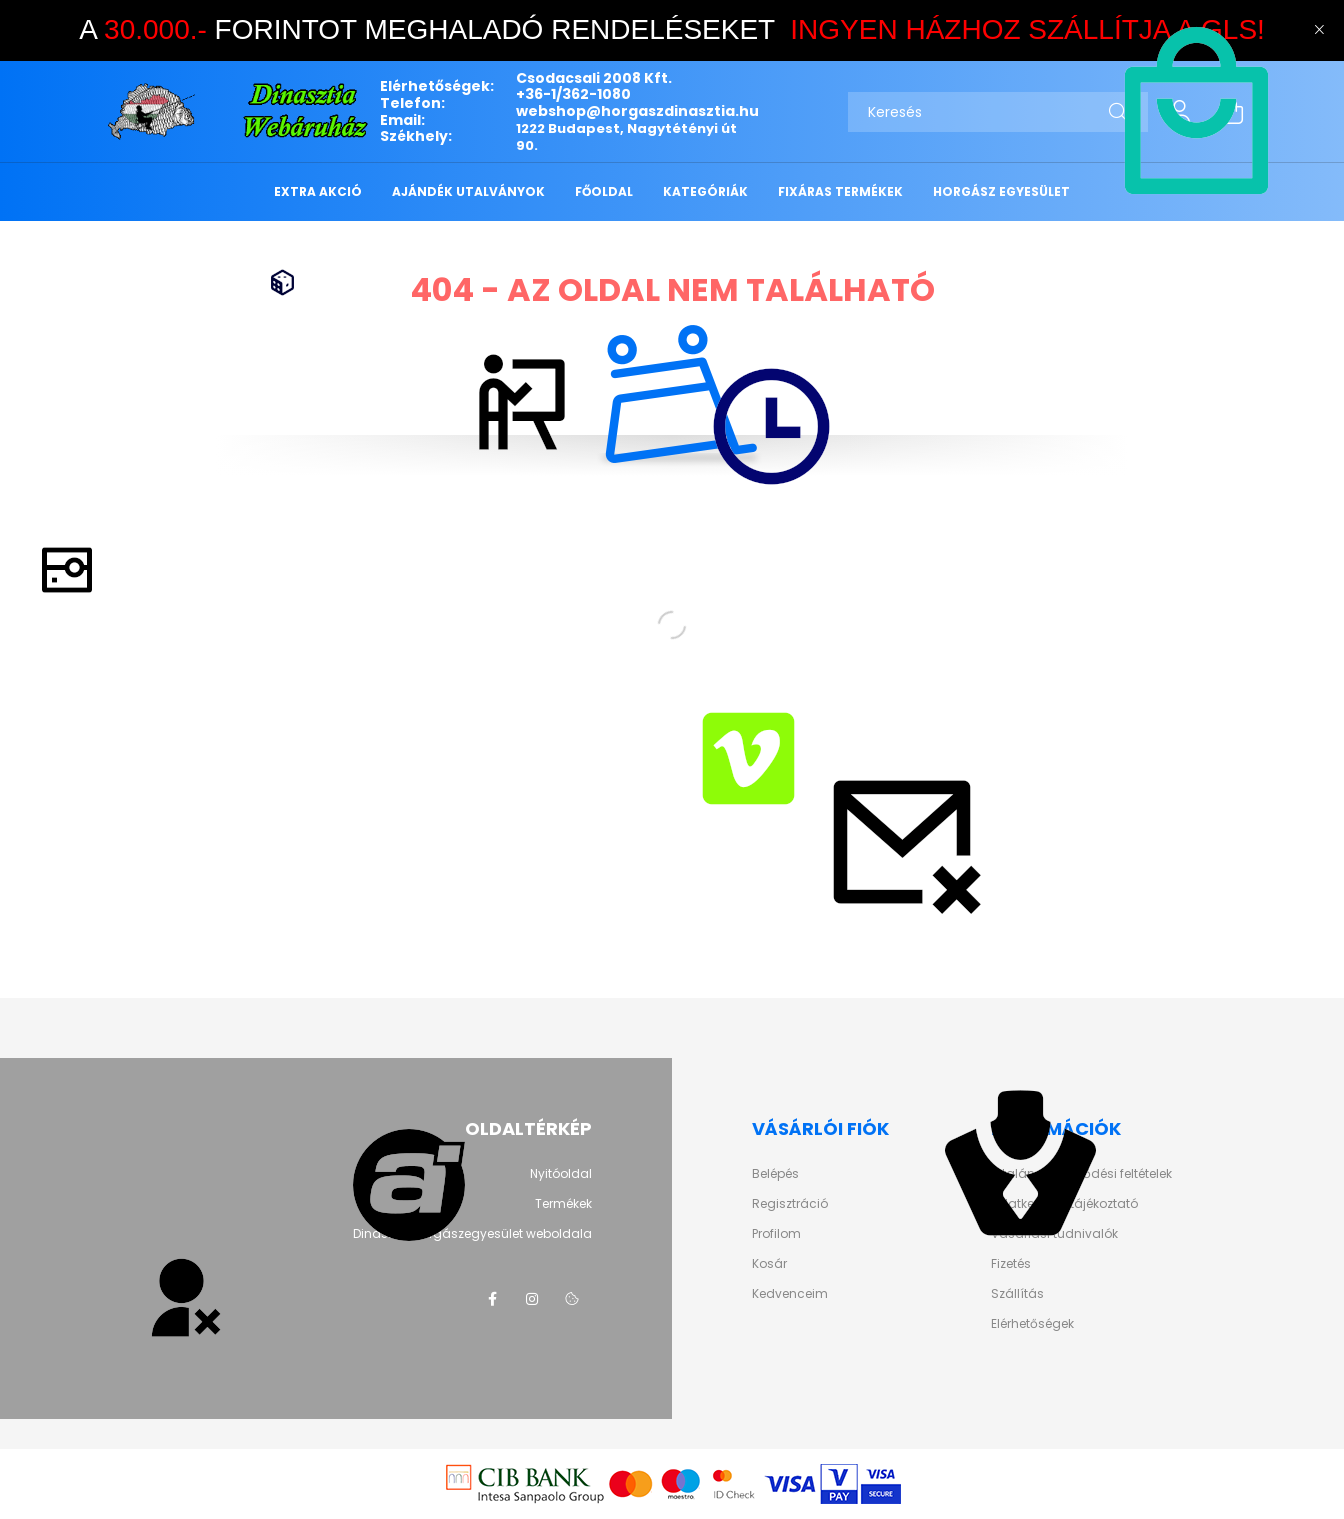 The image size is (1344, 1519). What do you see at coordinates (1020, 1167) in the screenshot?
I see `browse jewelry or accessories` at bounding box center [1020, 1167].